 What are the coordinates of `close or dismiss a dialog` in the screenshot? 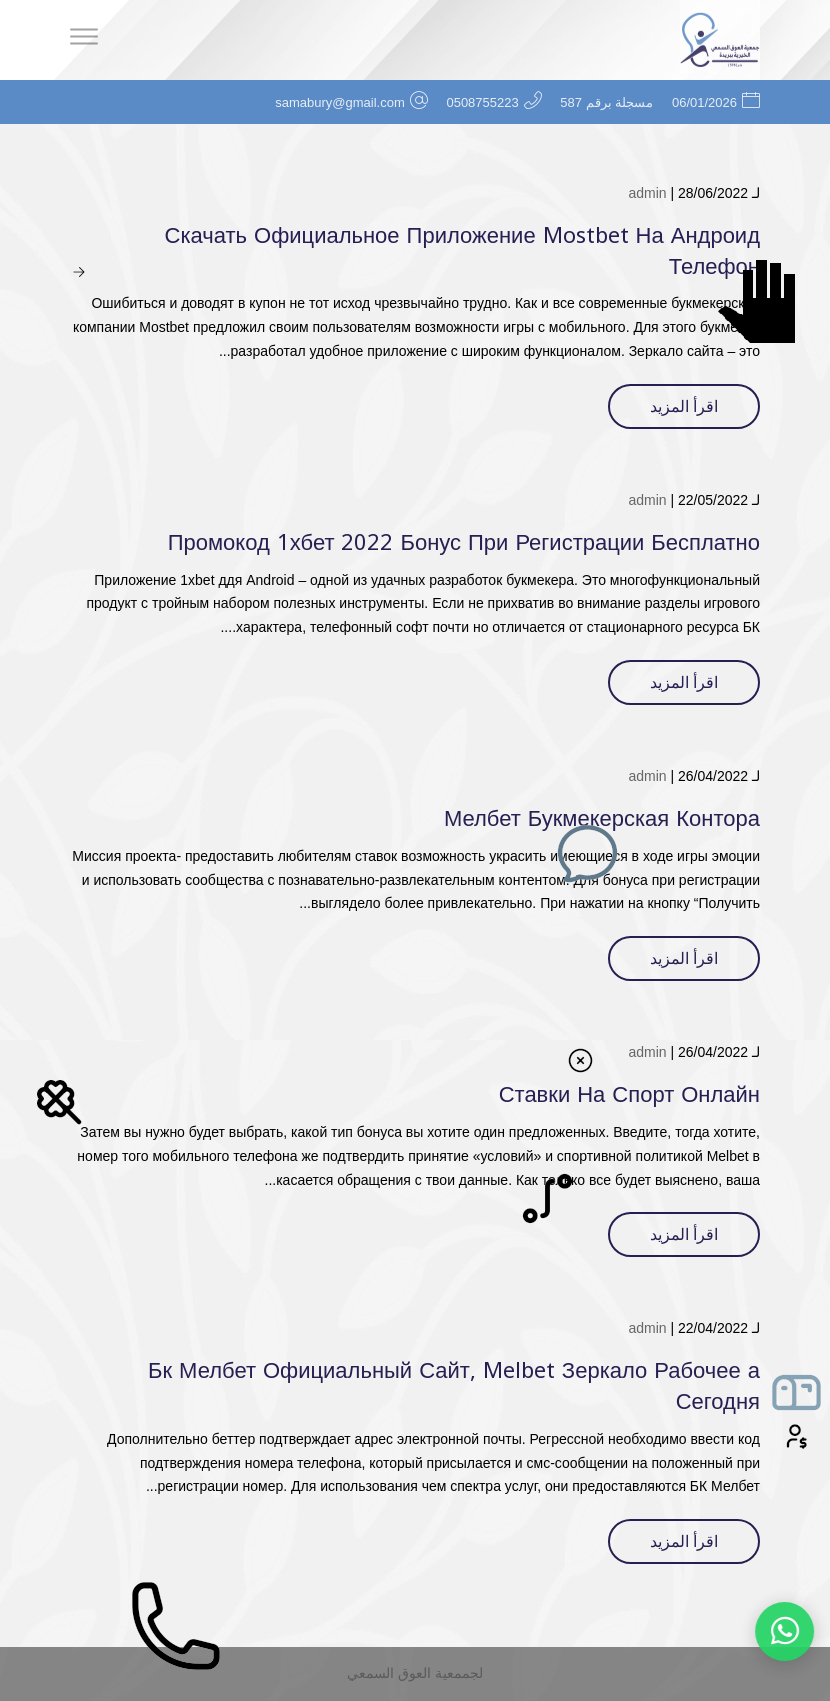 It's located at (580, 1060).